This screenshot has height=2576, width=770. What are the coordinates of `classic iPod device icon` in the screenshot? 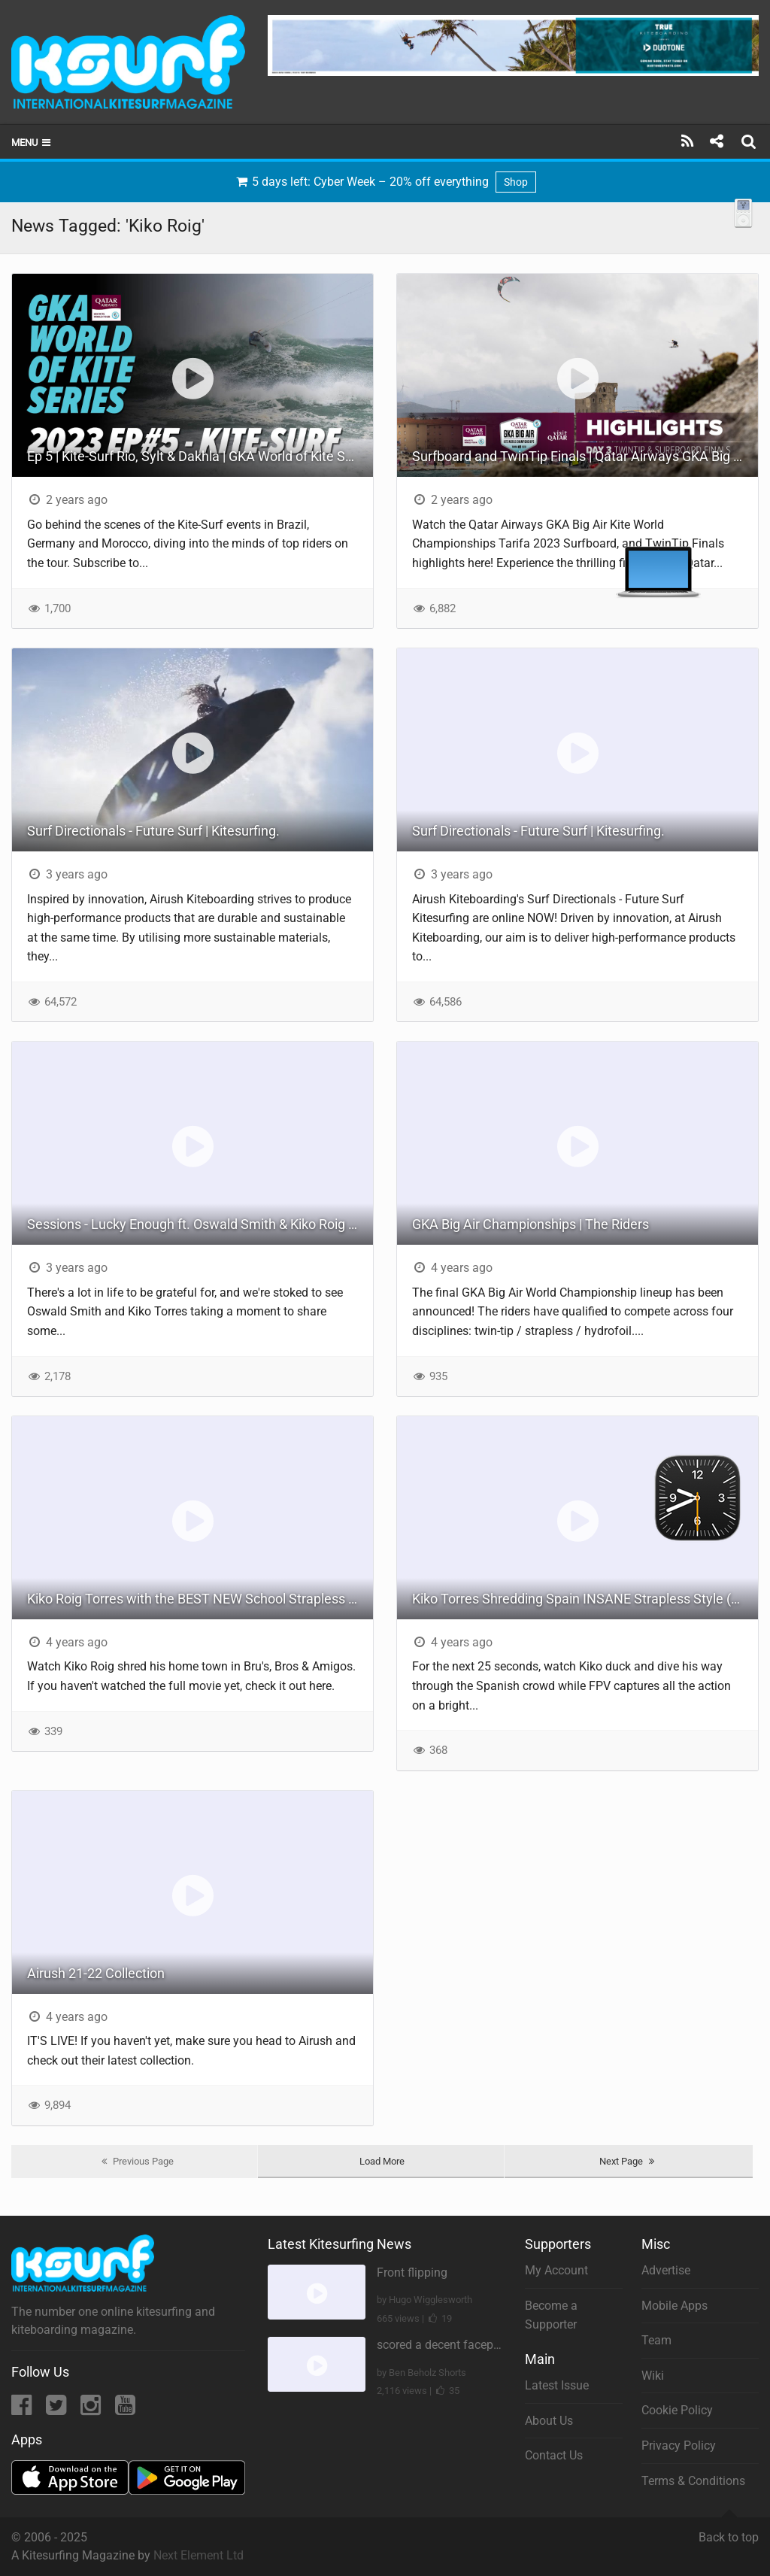 It's located at (743, 213).